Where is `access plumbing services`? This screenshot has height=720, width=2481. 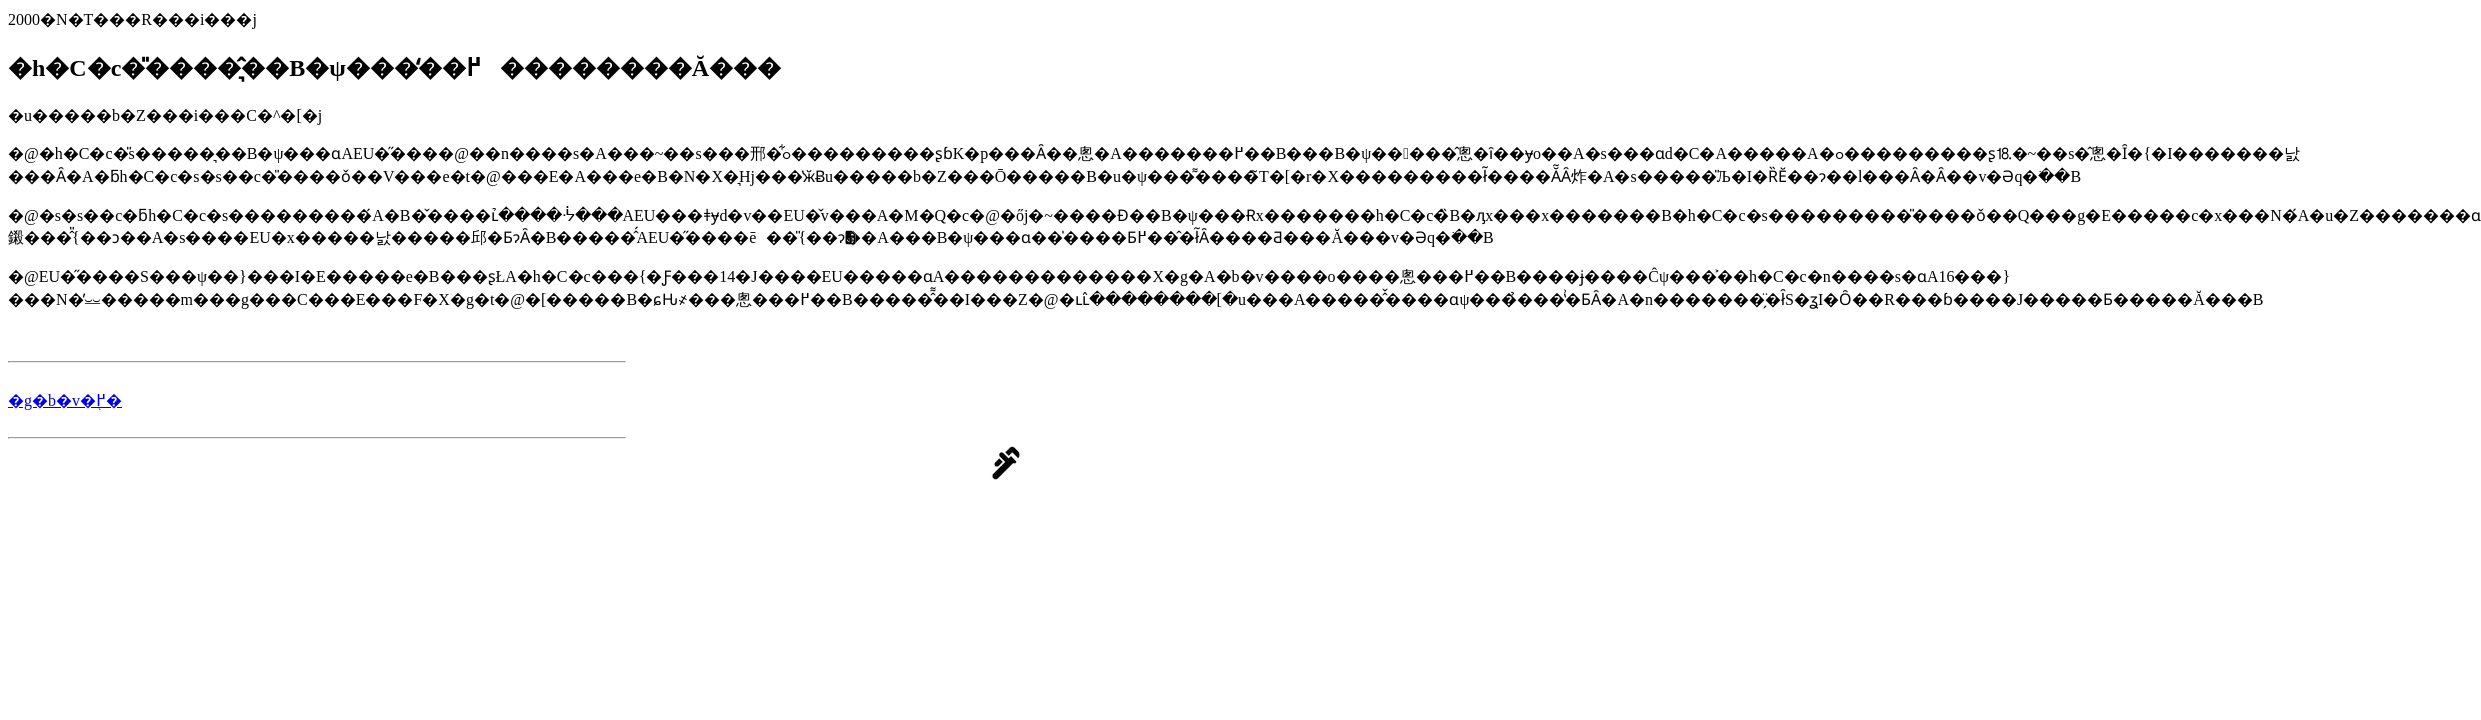 access plumbing services is located at coordinates (1006, 463).